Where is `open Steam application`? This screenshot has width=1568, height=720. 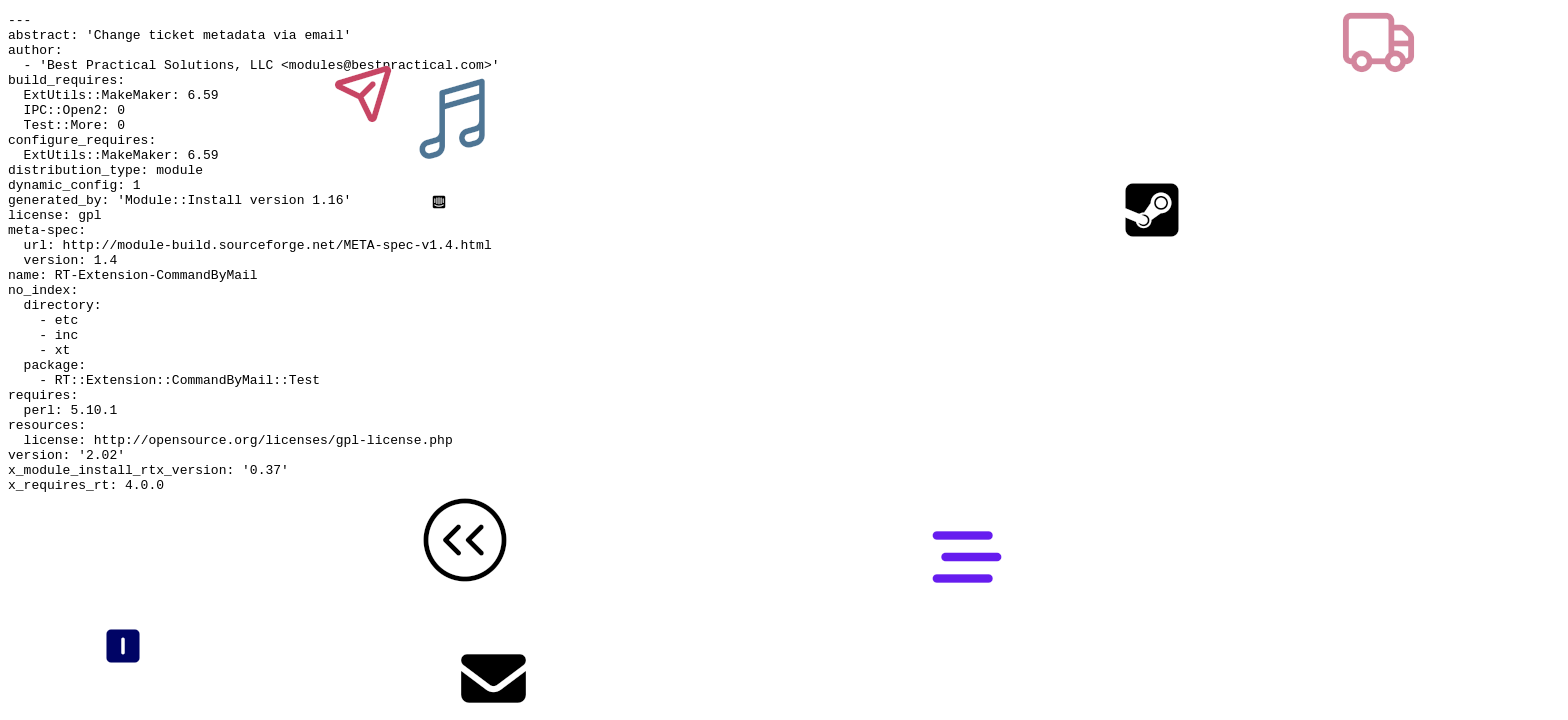 open Steam application is located at coordinates (1152, 210).